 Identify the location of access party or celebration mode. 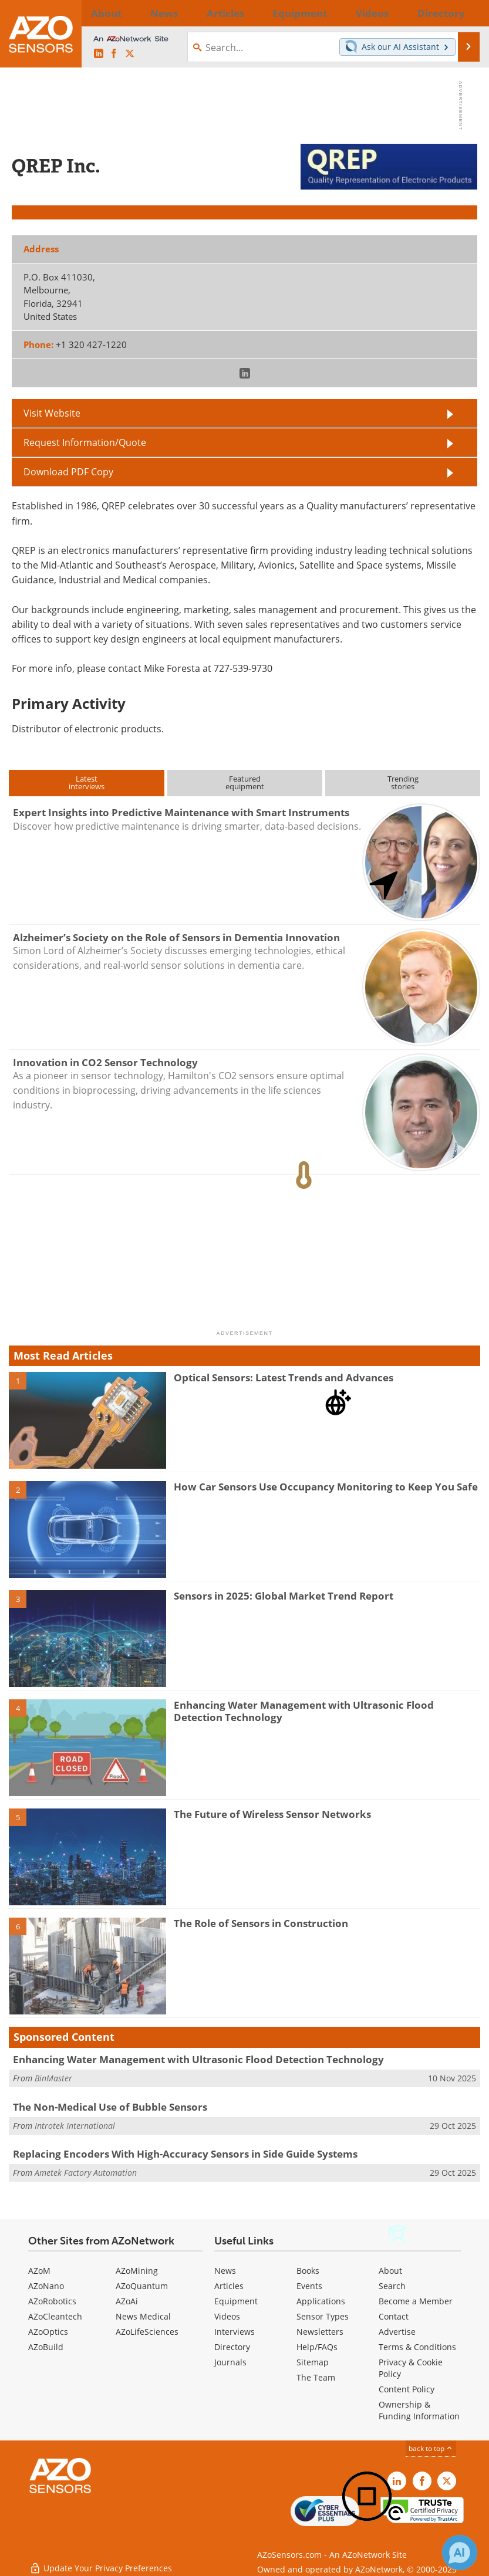
(337, 1402).